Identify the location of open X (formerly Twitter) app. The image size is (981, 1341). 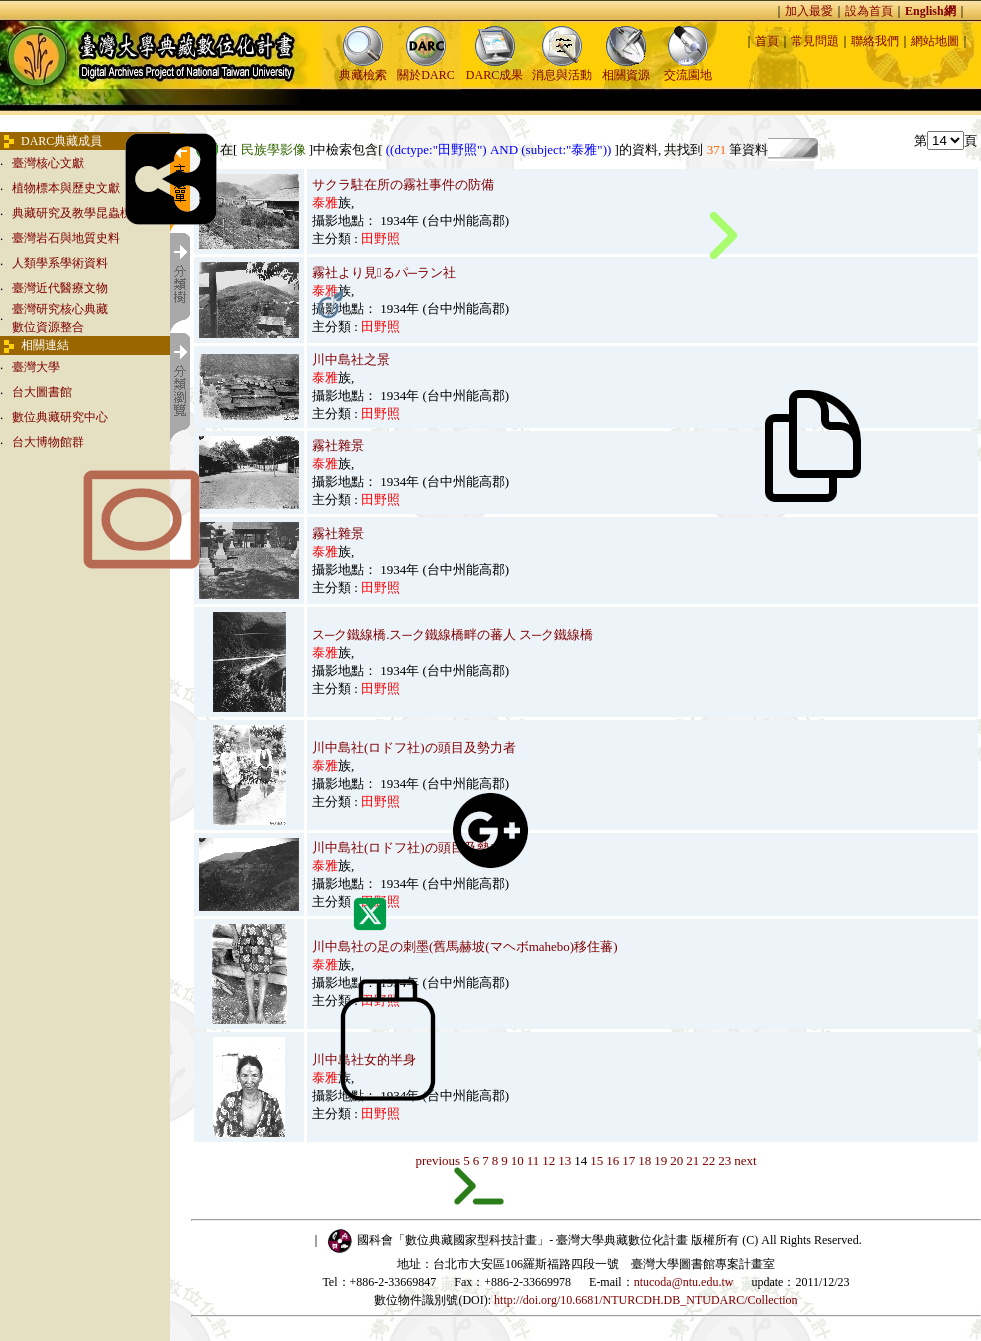
(370, 914).